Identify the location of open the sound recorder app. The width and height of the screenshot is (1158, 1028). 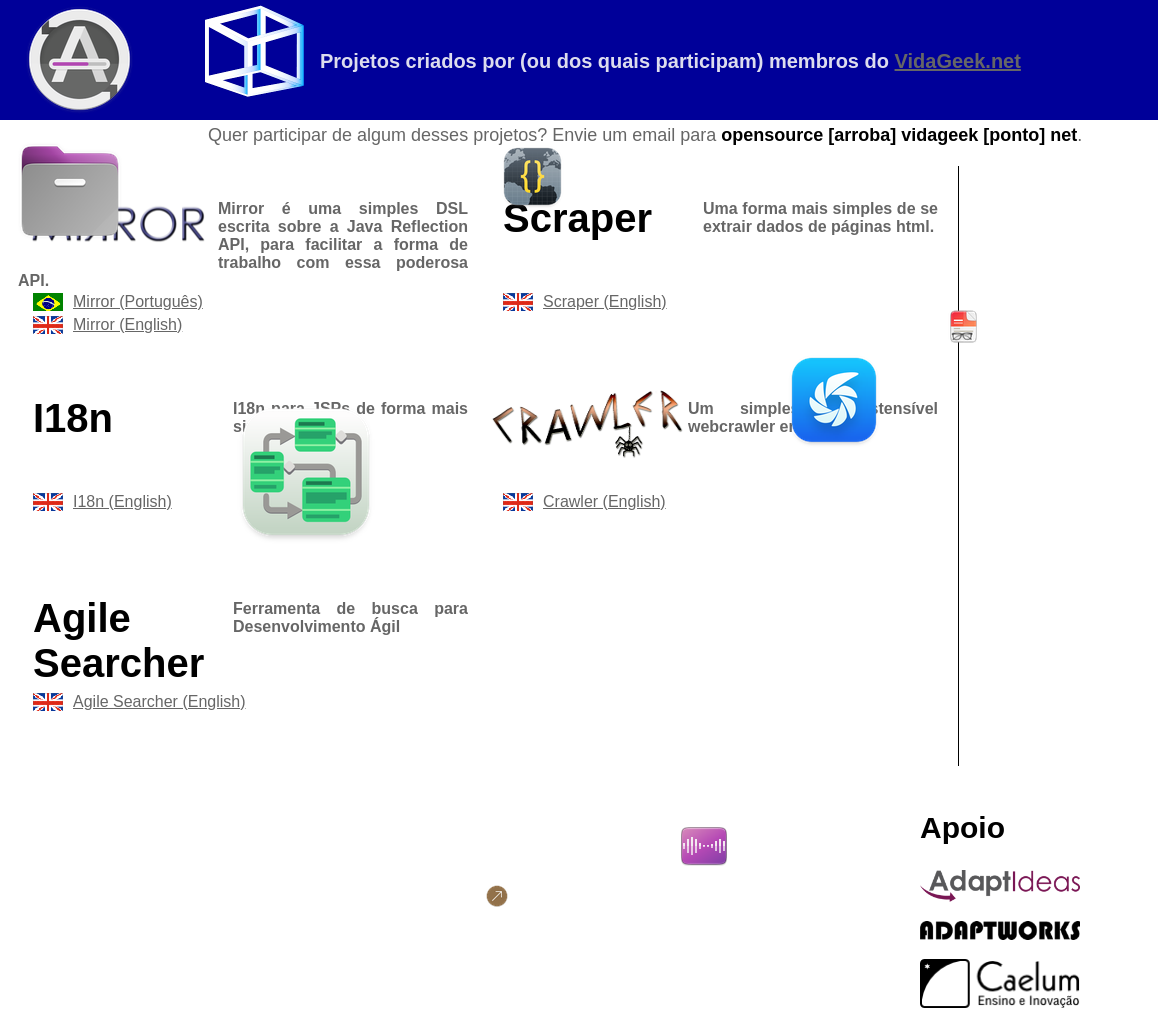
(704, 846).